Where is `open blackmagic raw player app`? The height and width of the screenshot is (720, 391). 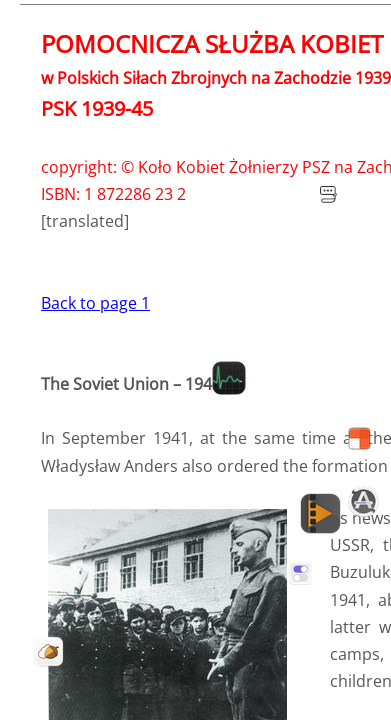
open blackmagic raw player app is located at coordinates (320, 513).